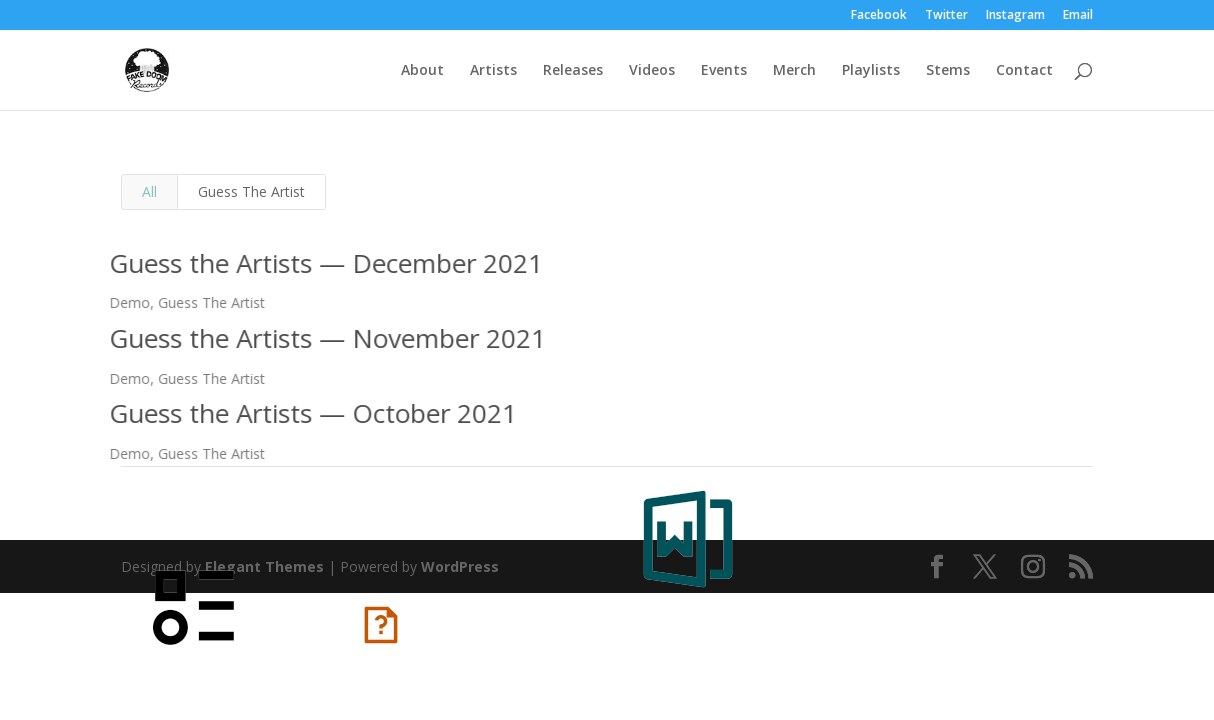  What do you see at coordinates (194, 605) in the screenshot?
I see `view list with mixed content types` at bounding box center [194, 605].